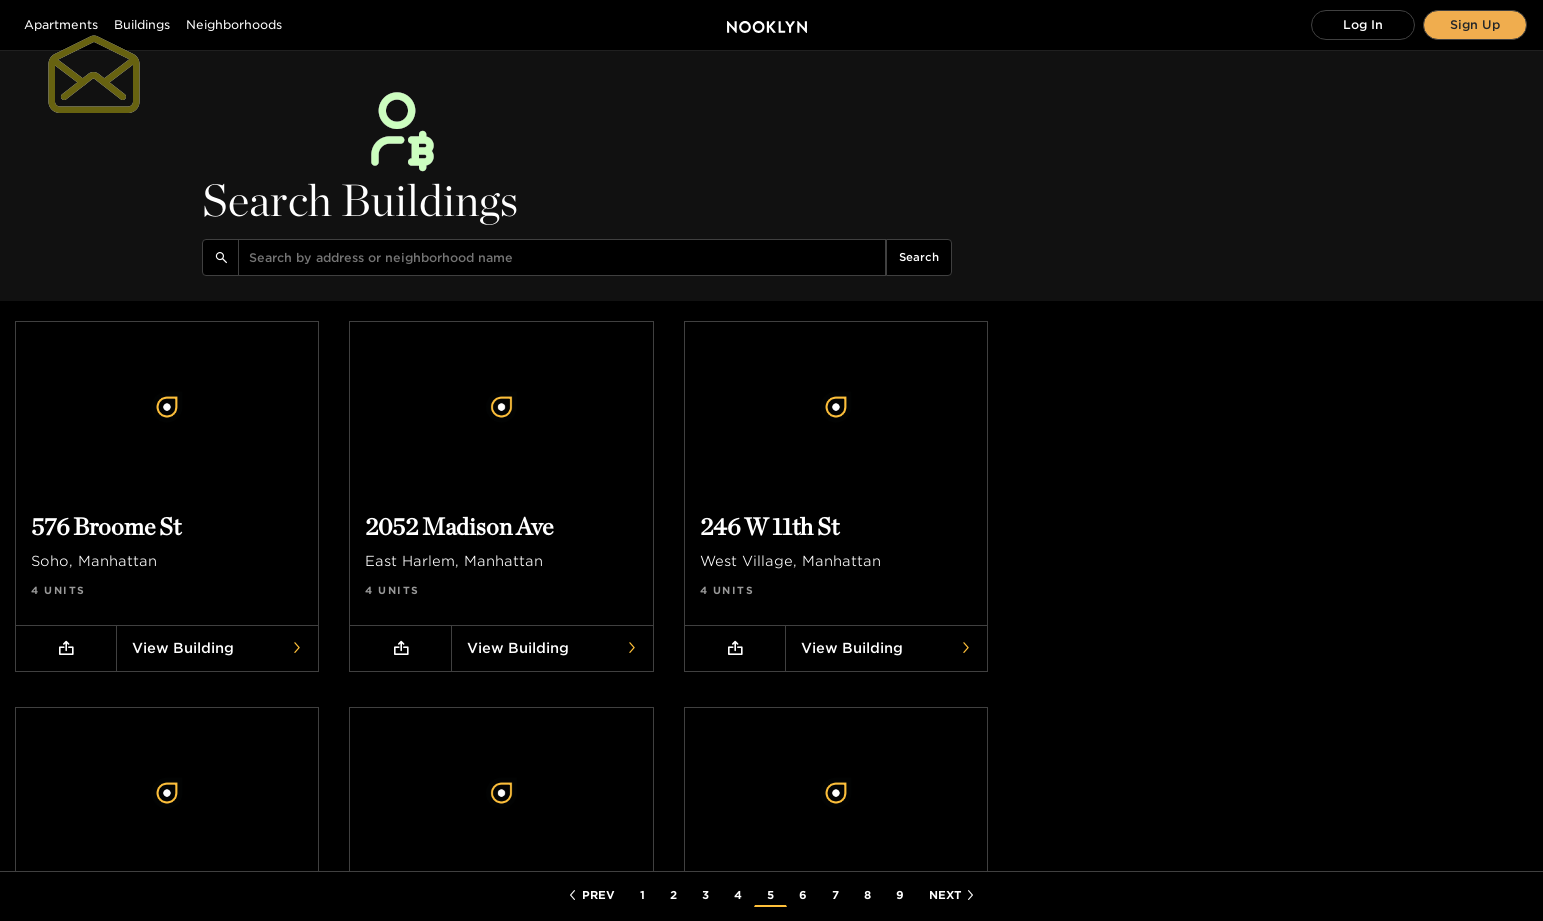 This screenshot has width=1543, height=921. What do you see at coordinates (94, 74) in the screenshot?
I see `view an opened or read email` at bounding box center [94, 74].